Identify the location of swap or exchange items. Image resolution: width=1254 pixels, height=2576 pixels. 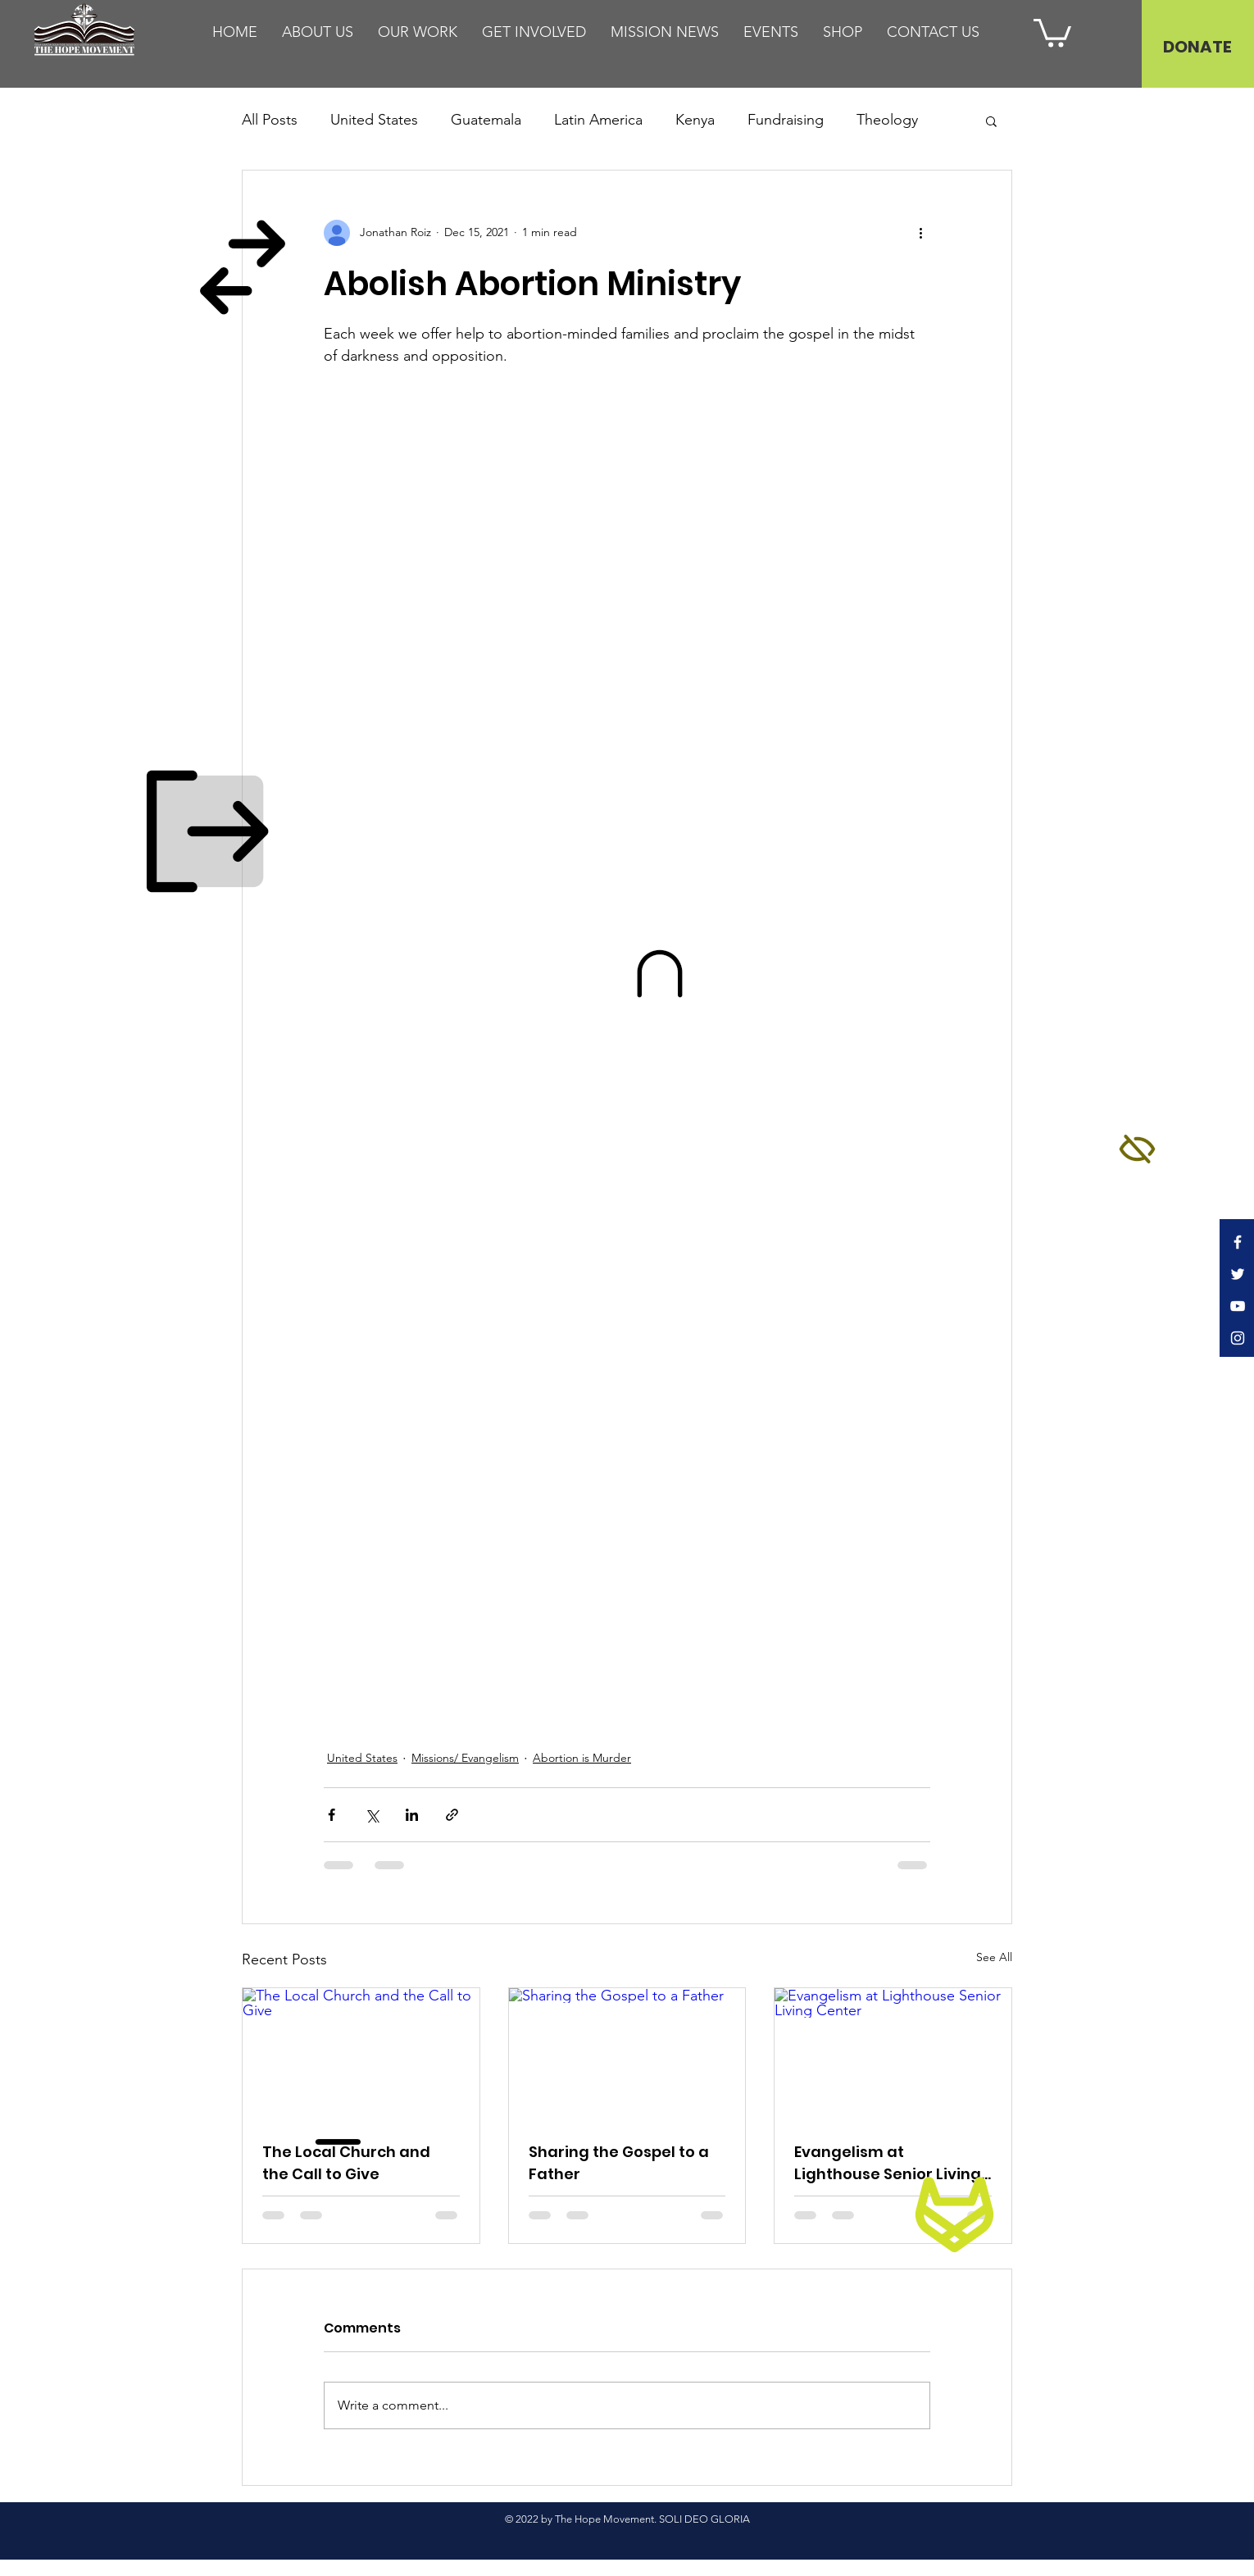
(243, 267).